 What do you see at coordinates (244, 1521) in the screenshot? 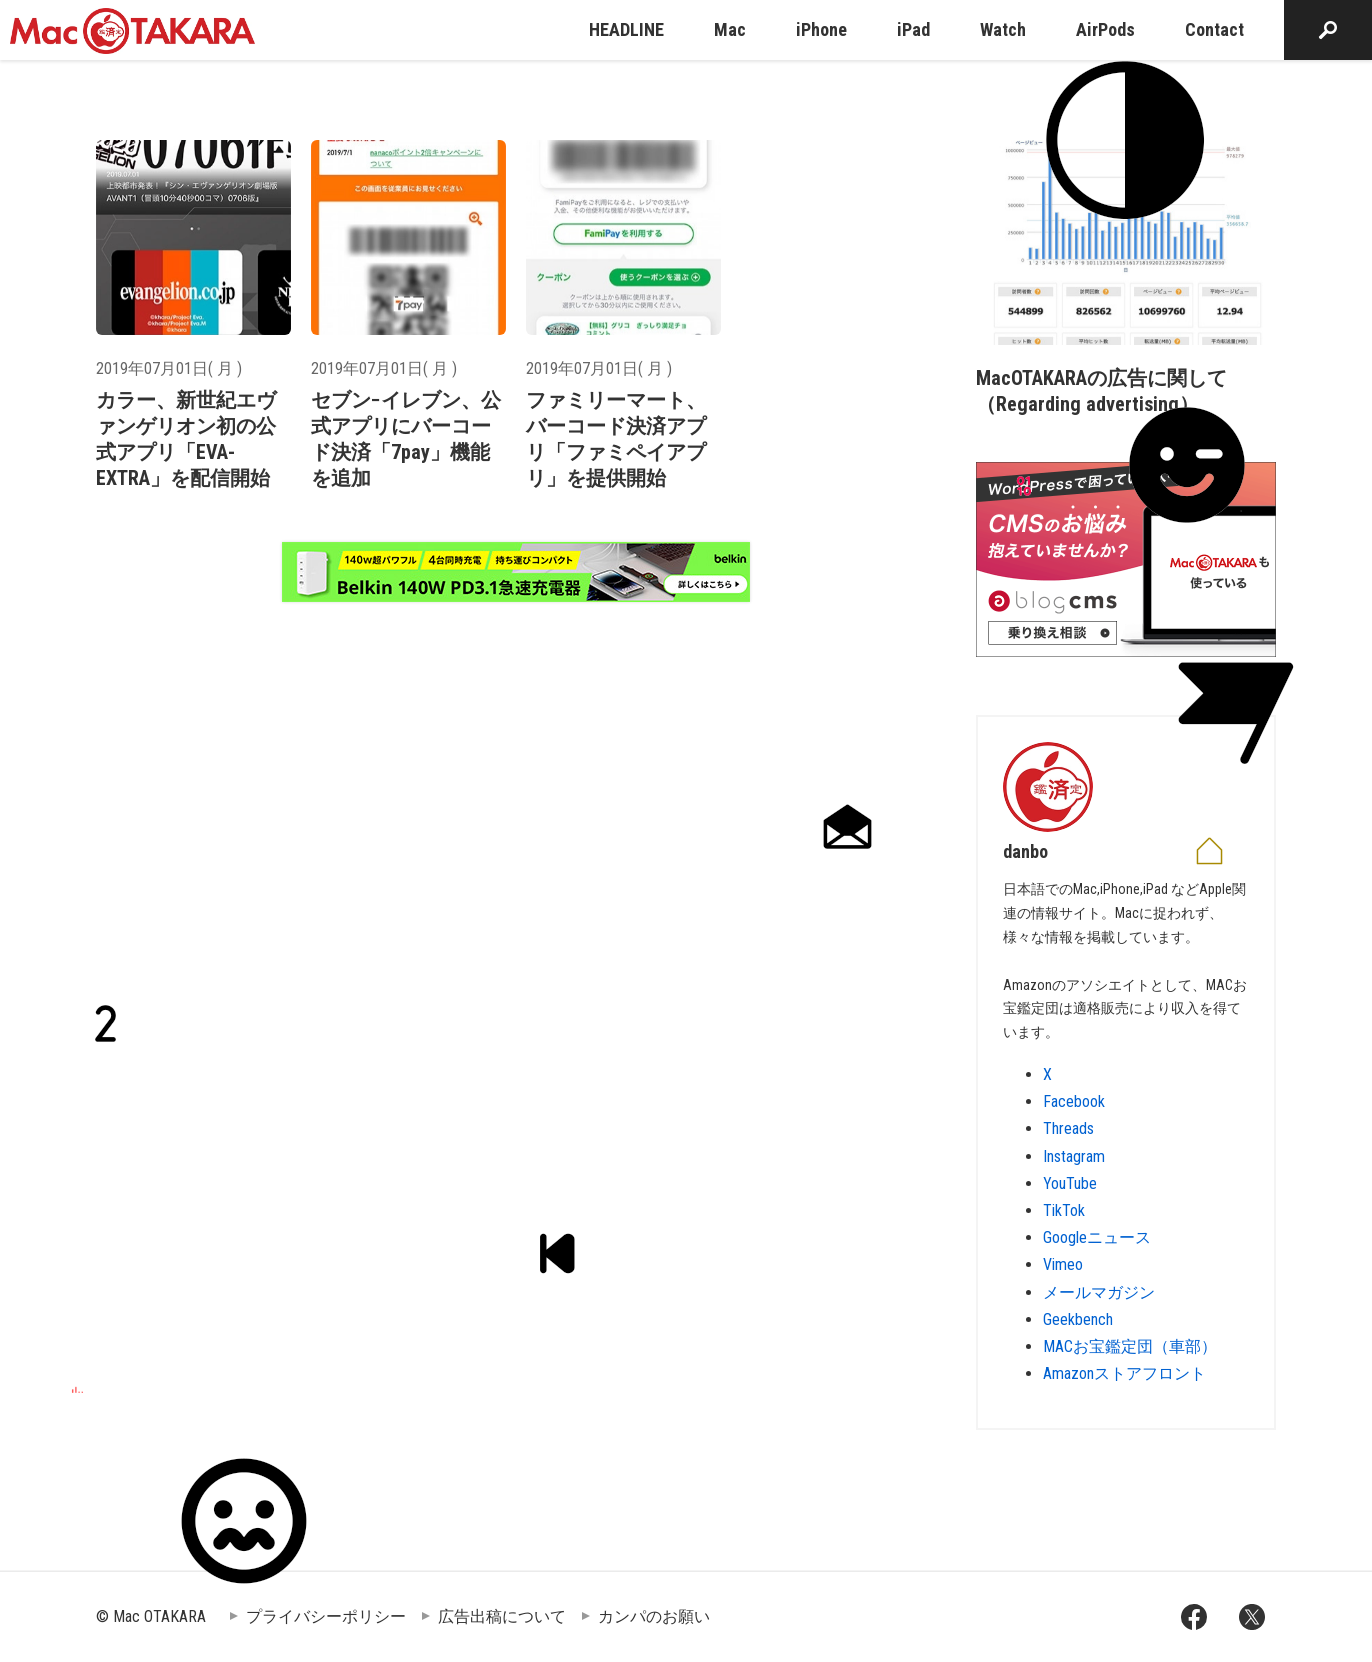
I see `indicates anxious or nervous status` at bounding box center [244, 1521].